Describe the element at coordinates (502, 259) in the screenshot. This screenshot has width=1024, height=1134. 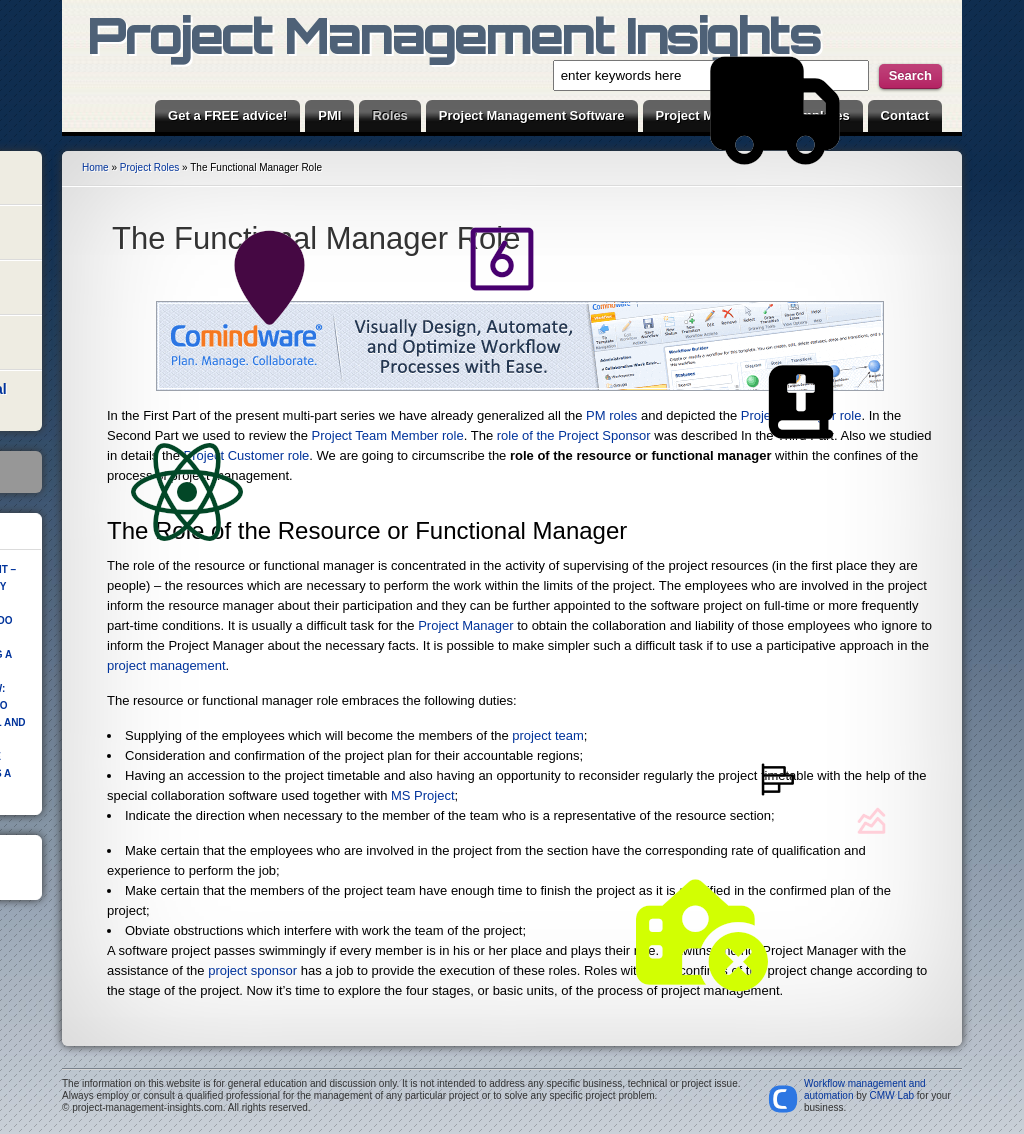
I see `select the number six` at that location.